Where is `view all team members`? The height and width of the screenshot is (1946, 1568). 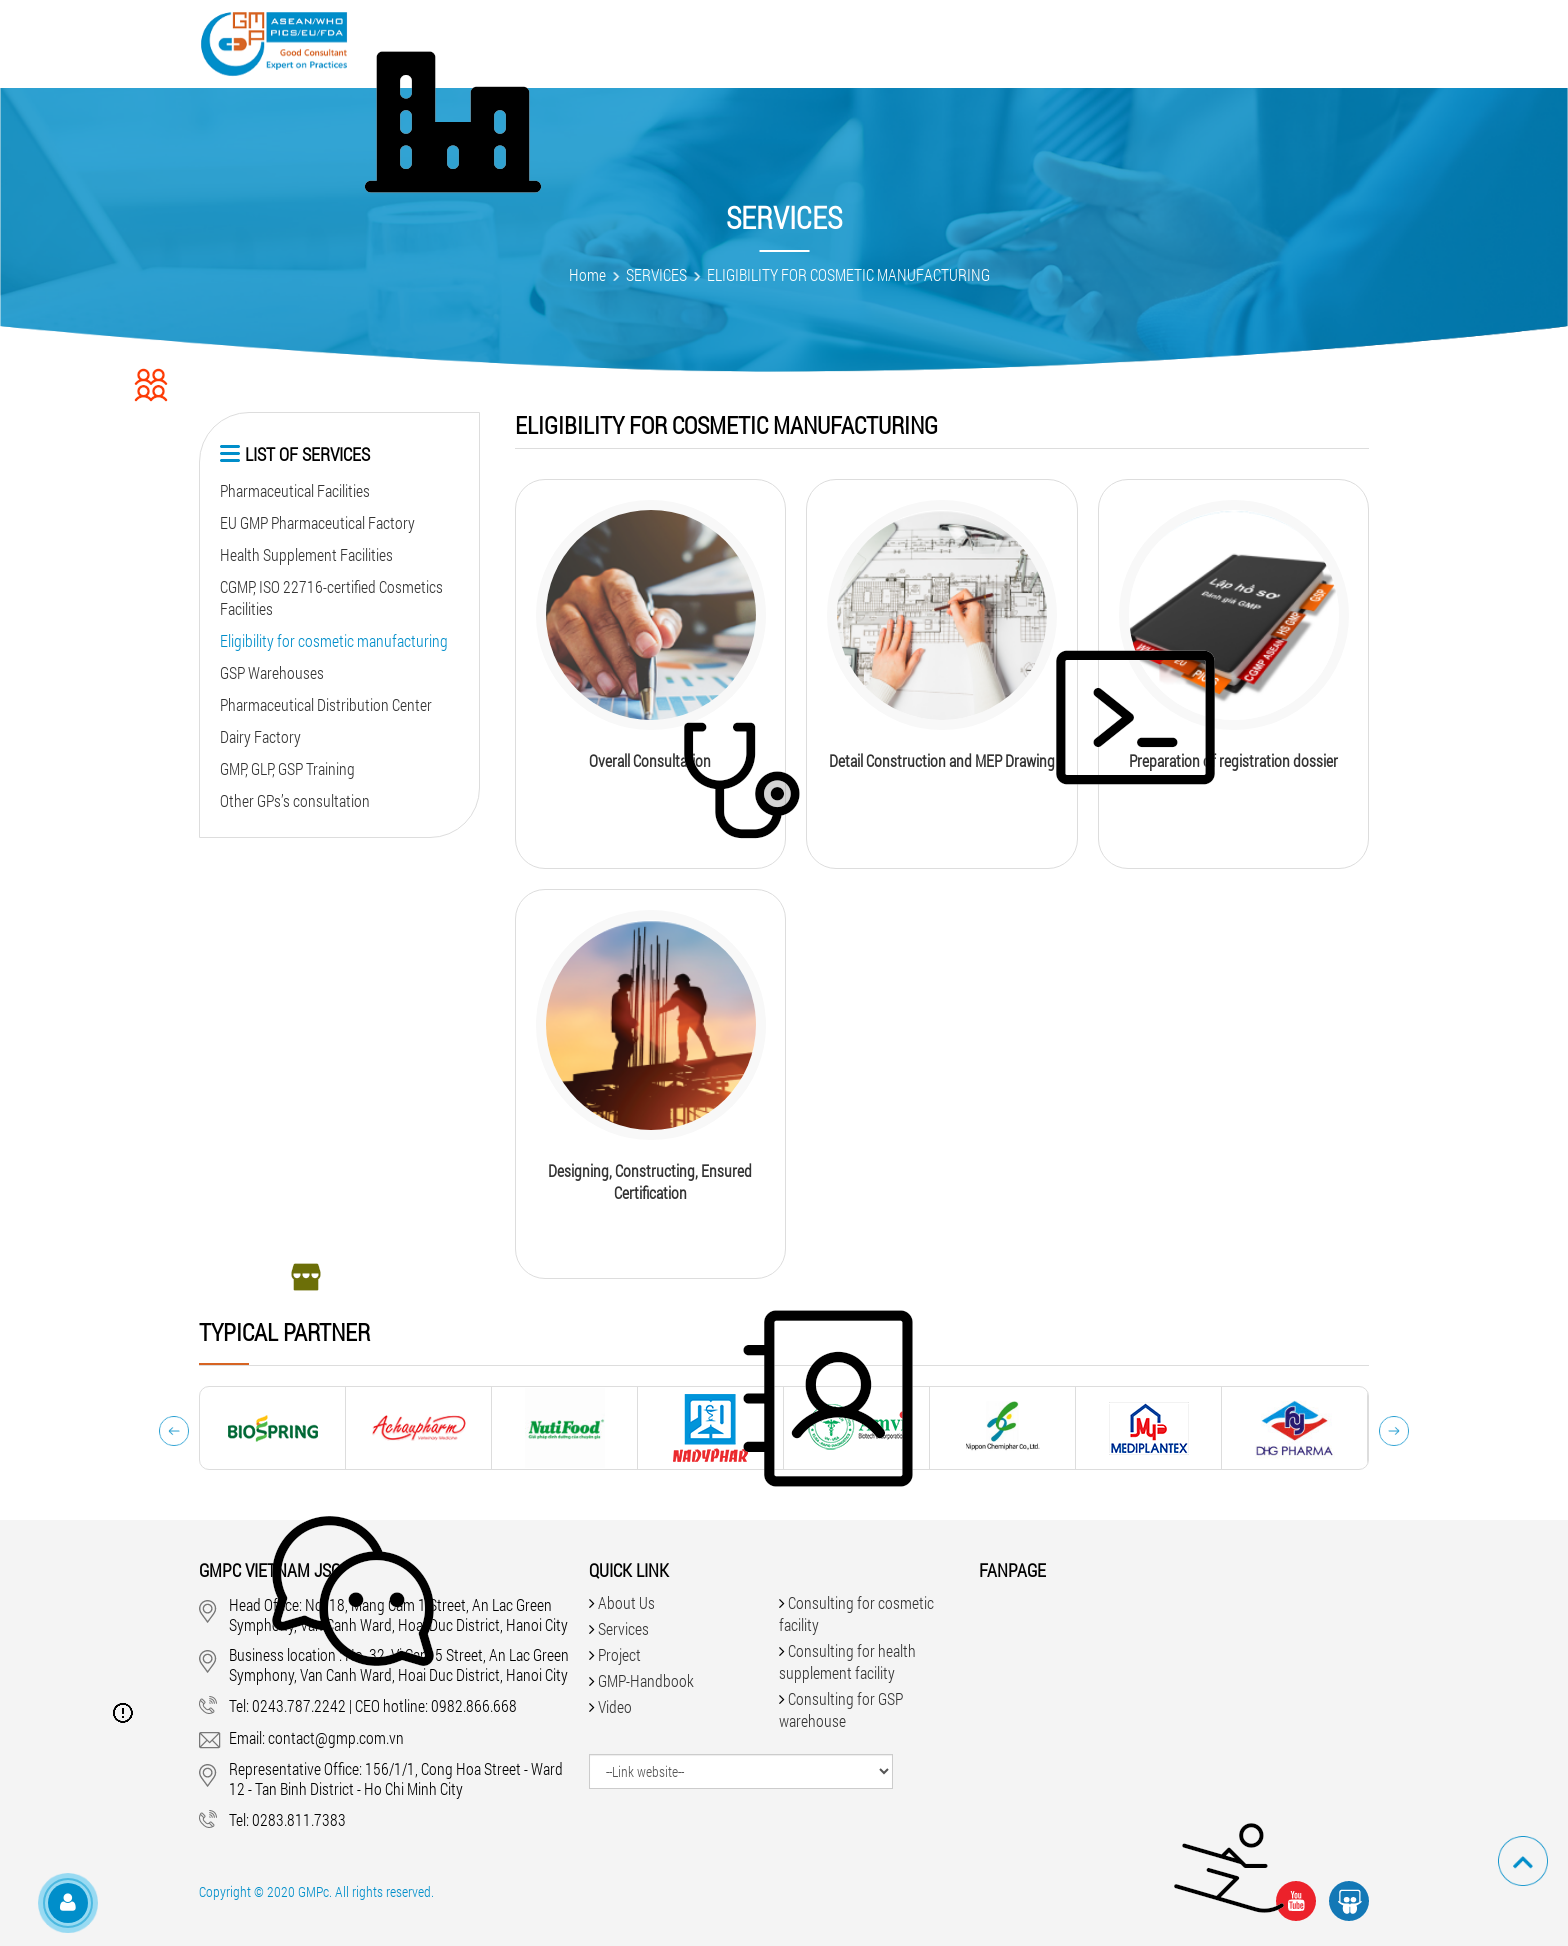
view all team members is located at coordinates (151, 385).